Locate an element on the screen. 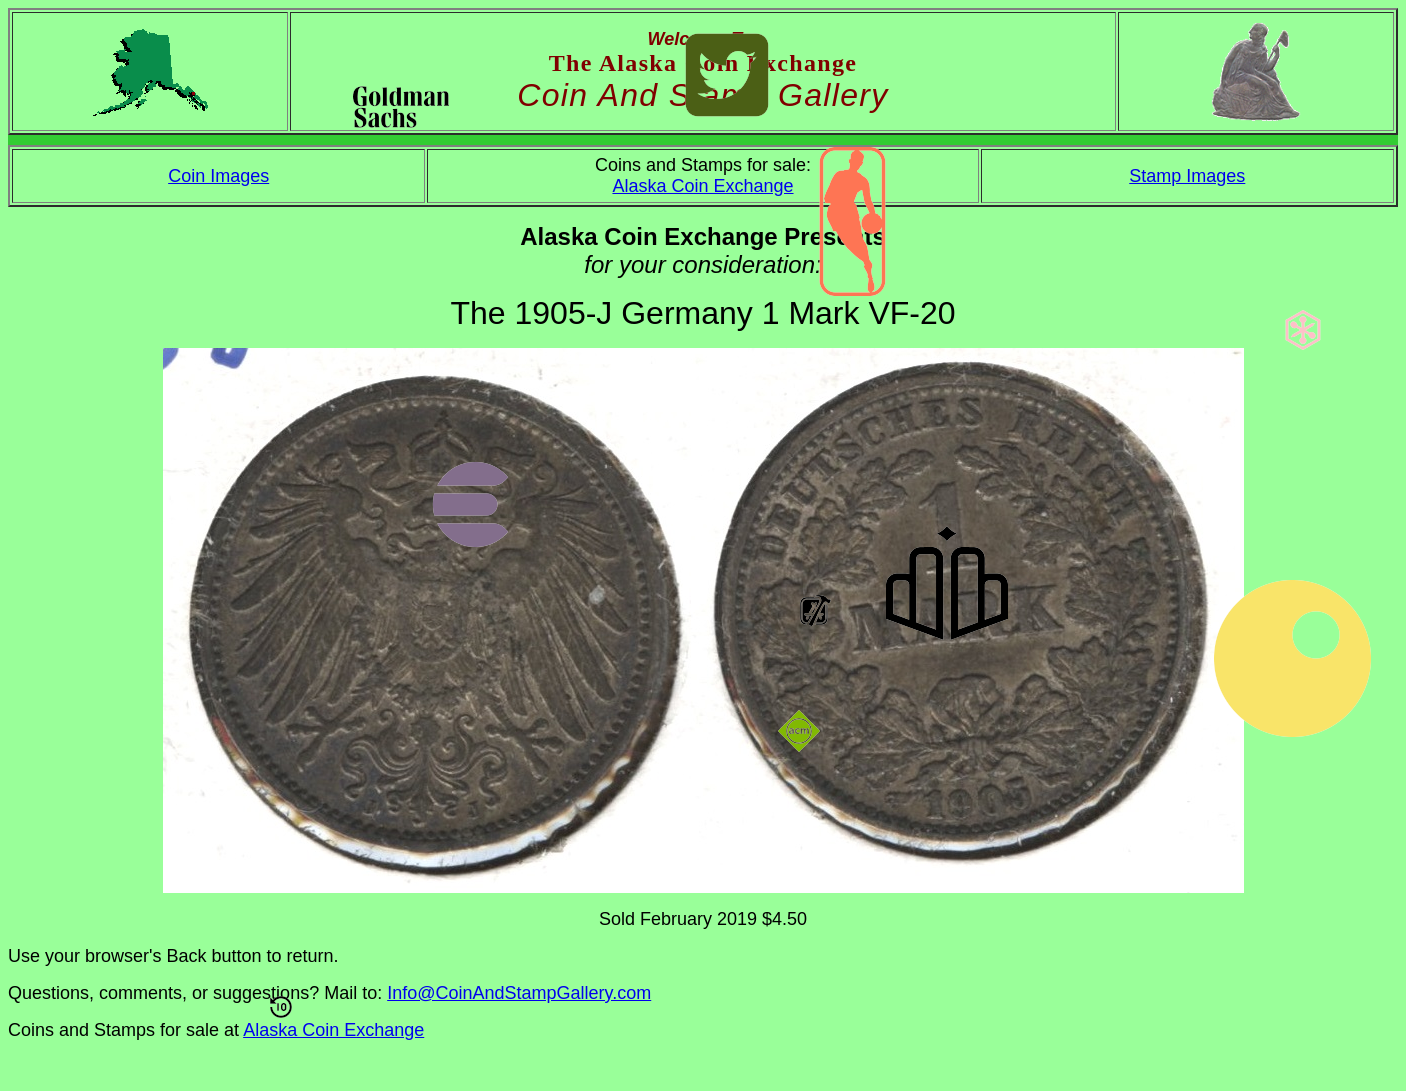 The image size is (1406, 1091). Goldman Sachs company logo is located at coordinates (401, 107).